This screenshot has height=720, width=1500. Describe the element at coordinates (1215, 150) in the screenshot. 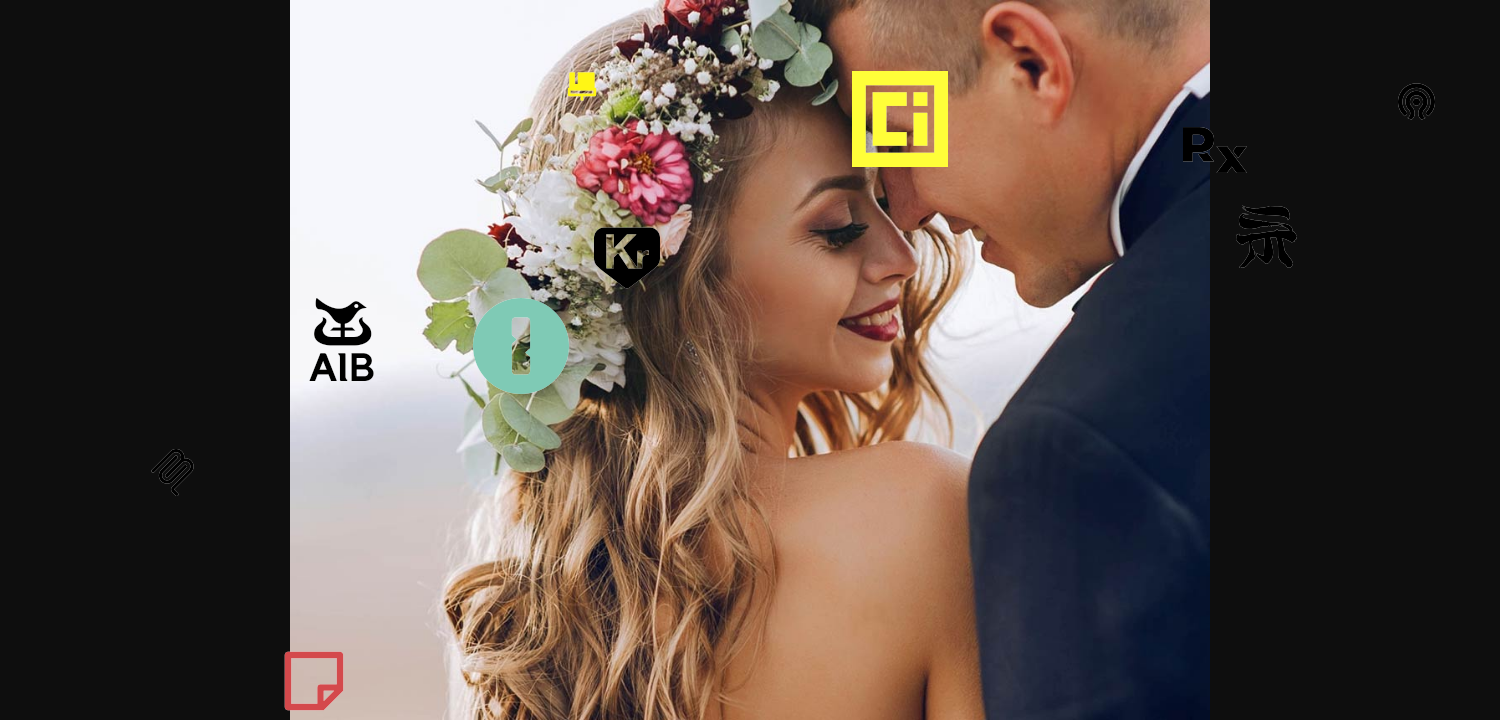

I see `open Reactive Resume app` at that location.